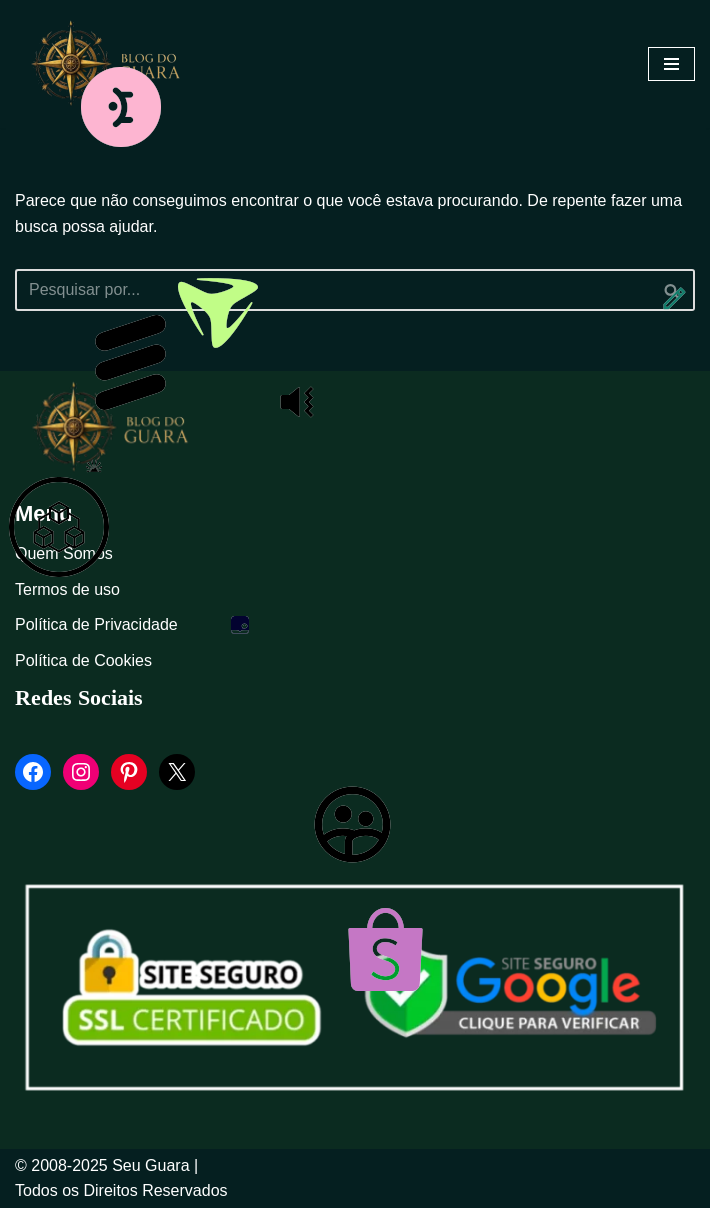 This screenshot has width=710, height=1208. I want to click on open the WeRead app, so click(240, 625).